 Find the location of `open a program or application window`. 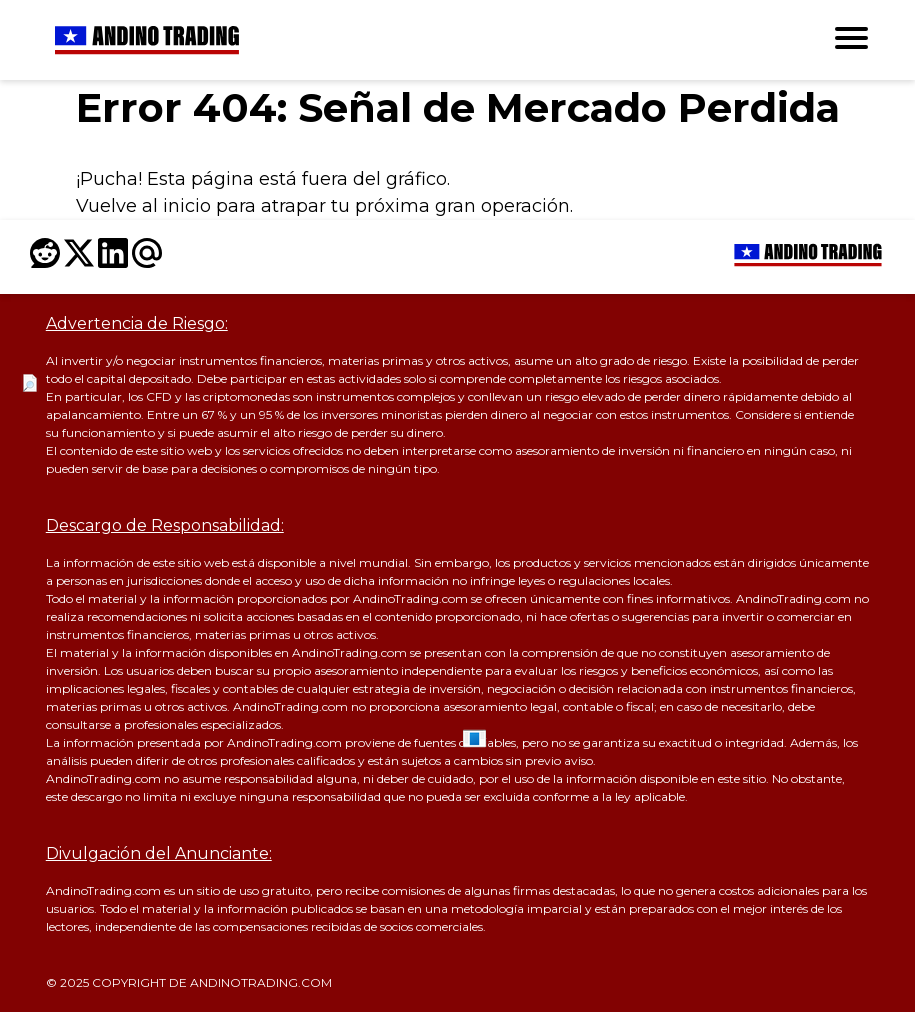

open a program or application window is located at coordinates (474, 738).